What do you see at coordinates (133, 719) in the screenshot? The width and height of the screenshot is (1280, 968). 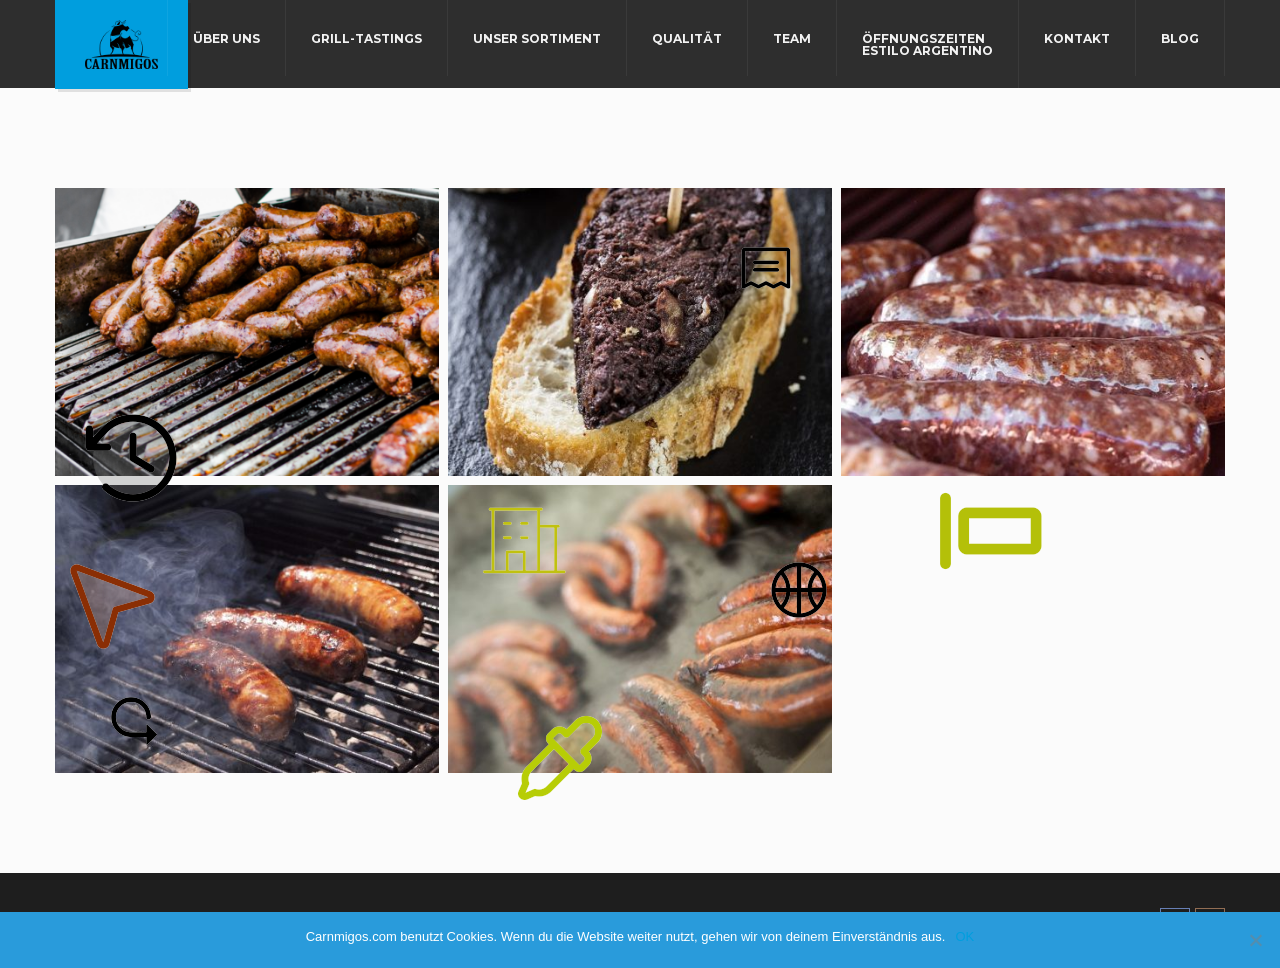 I see `repeat or iterate through items` at bounding box center [133, 719].